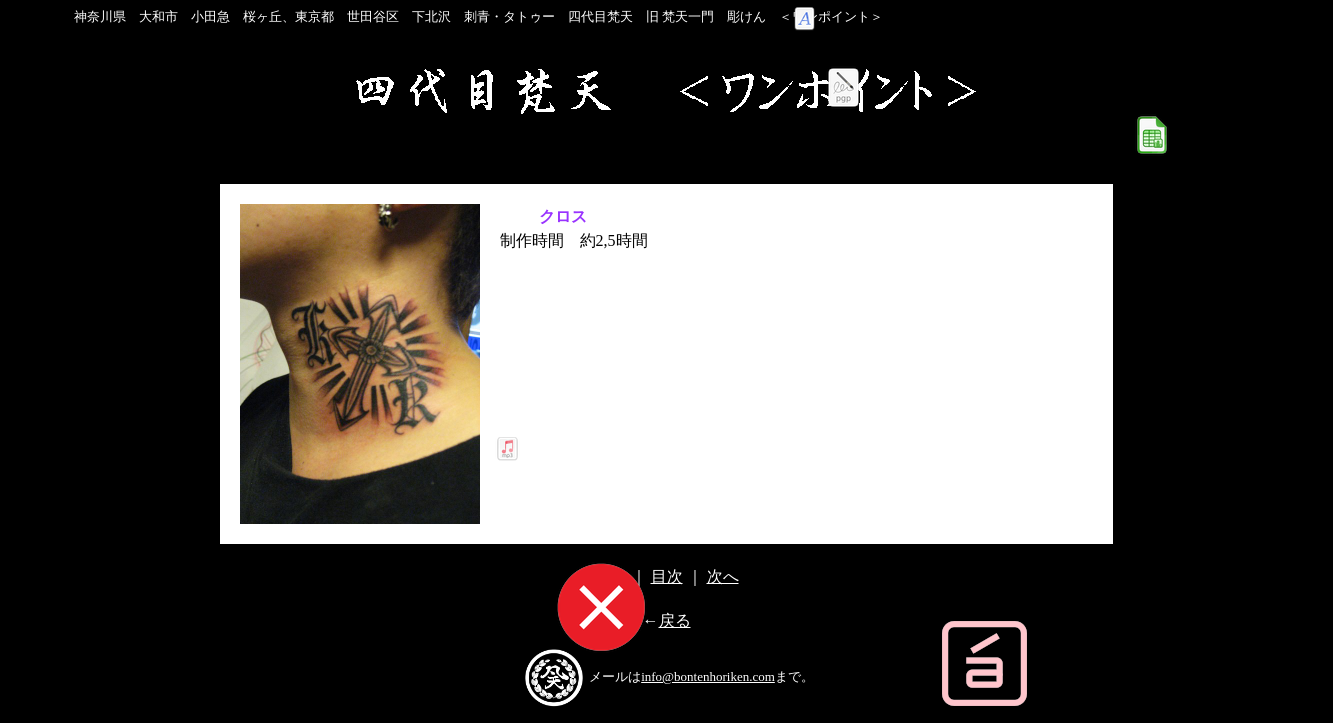 The width and height of the screenshot is (1333, 723). What do you see at coordinates (1152, 135) in the screenshot?
I see `open an opendocument spreadsheet file` at bounding box center [1152, 135].